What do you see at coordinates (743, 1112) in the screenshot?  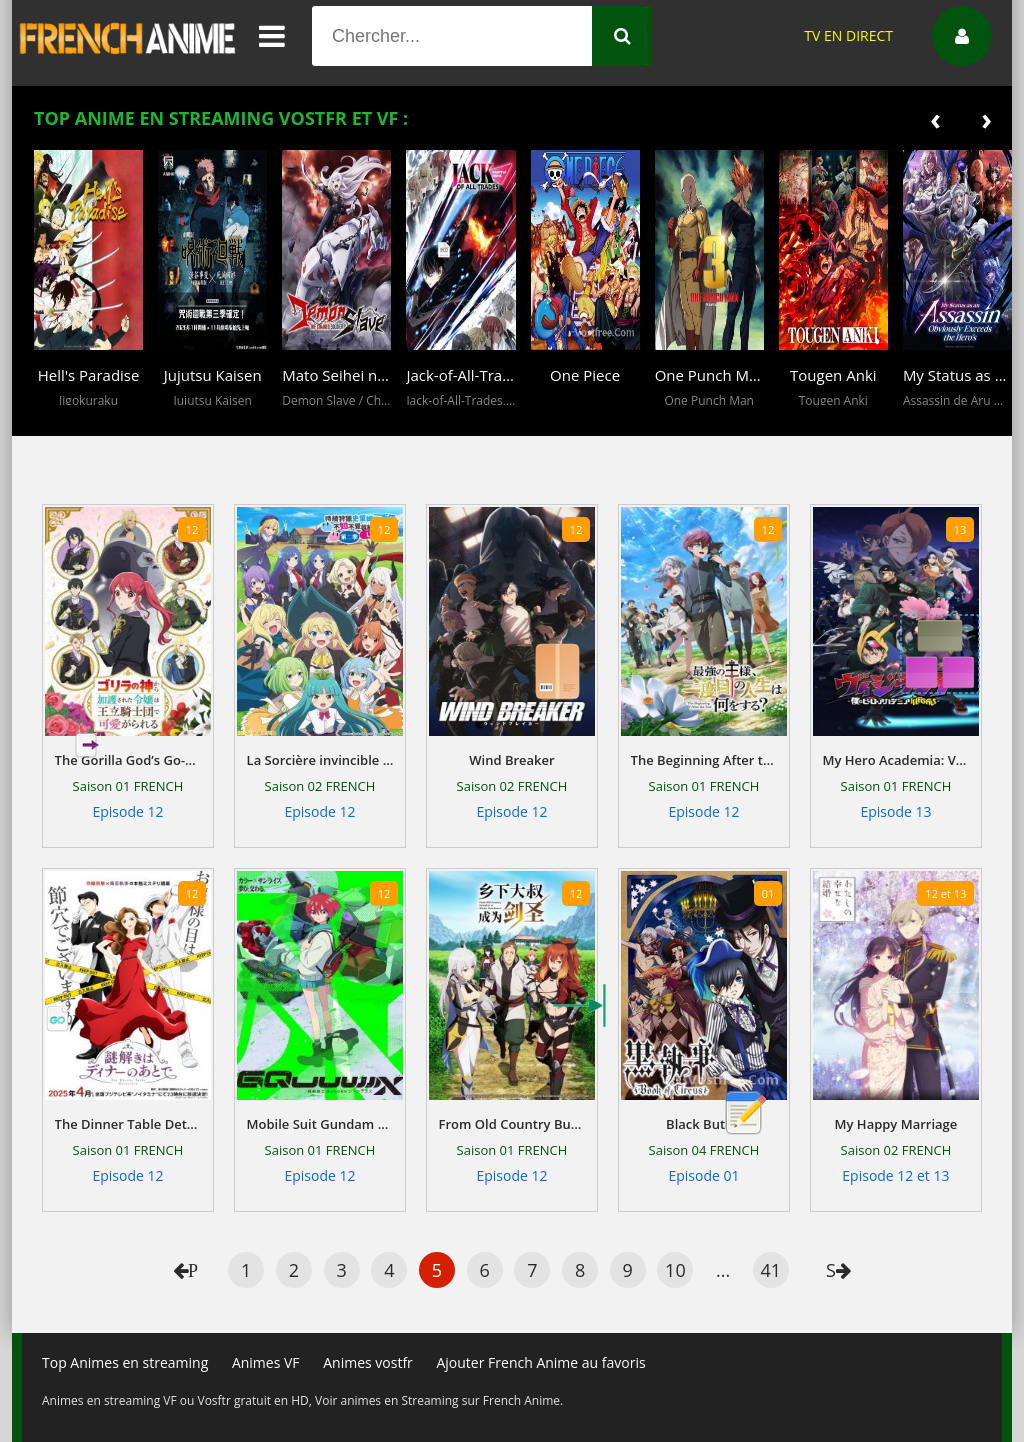 I see `open the text editor application` at bounding box center [743, 1112].